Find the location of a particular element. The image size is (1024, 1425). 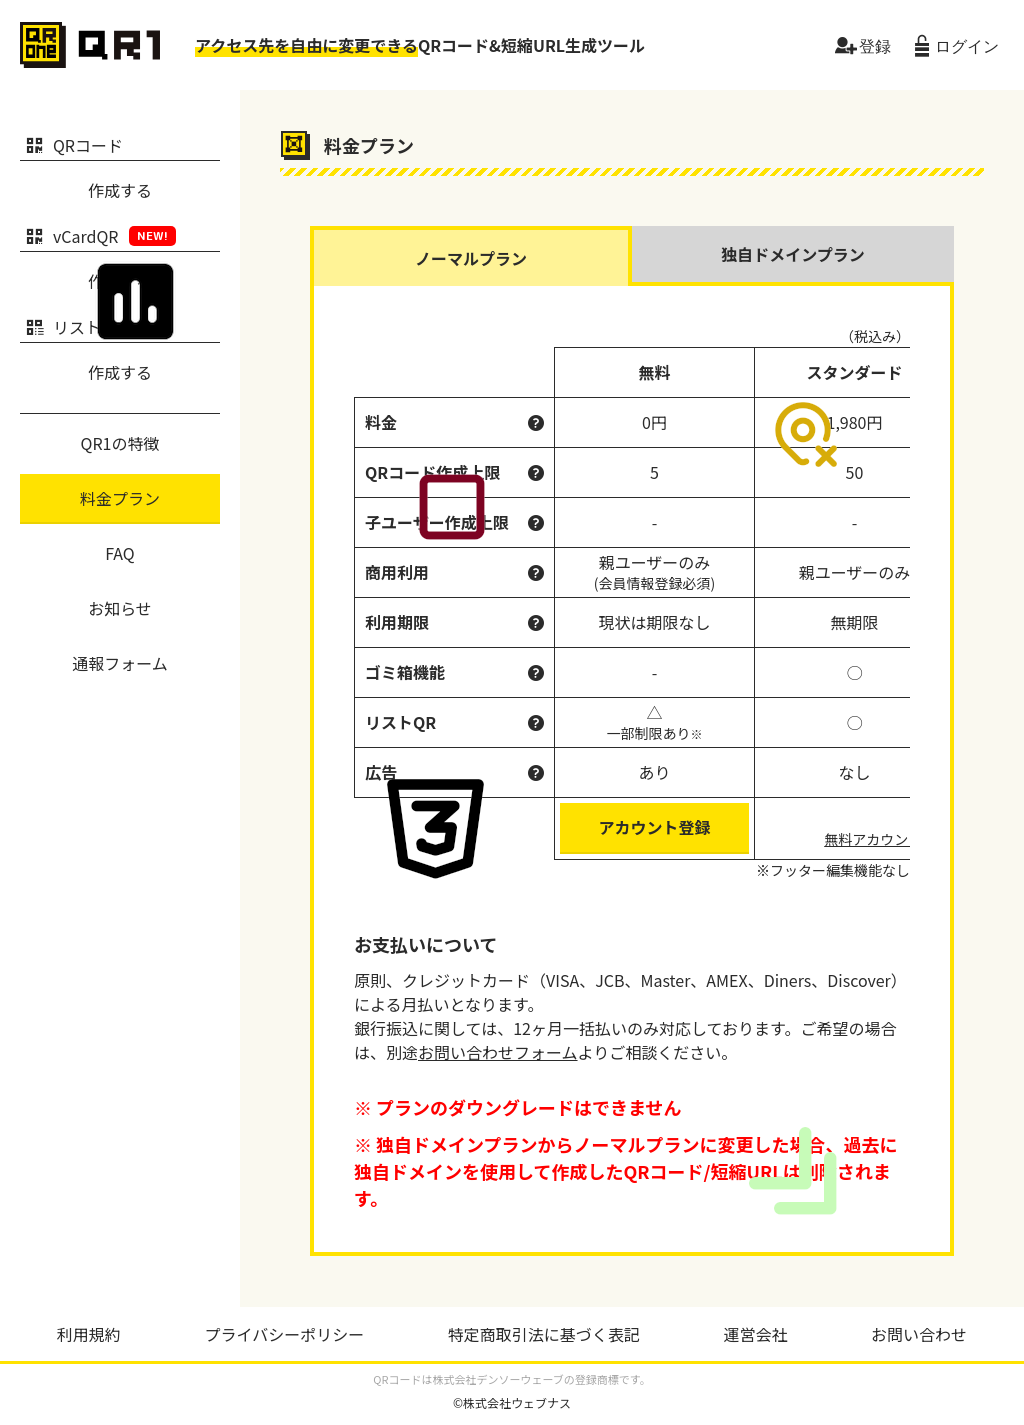

stop media playback is located at coordinates (452, 507).